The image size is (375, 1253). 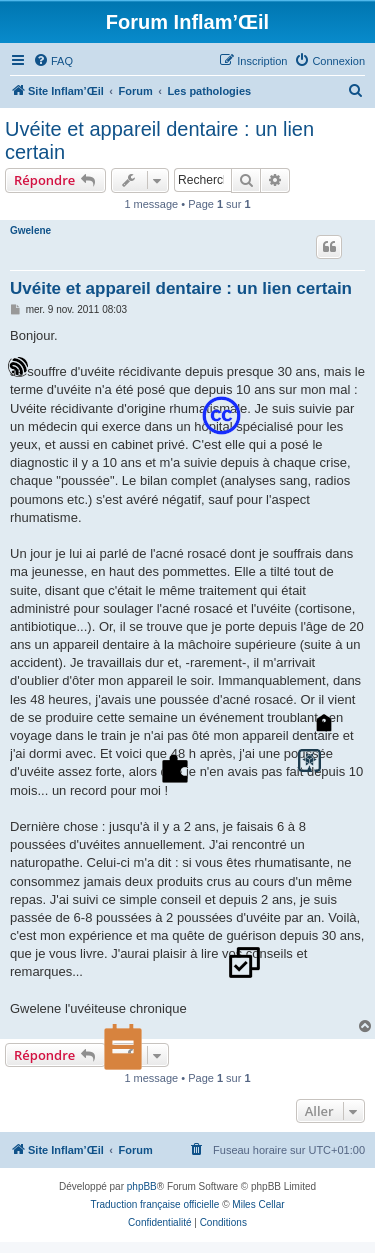 What do you see at coordinates (309, 760) in the screenshot?
I see `quarkus framework logo` at bounding box center [309, 760].